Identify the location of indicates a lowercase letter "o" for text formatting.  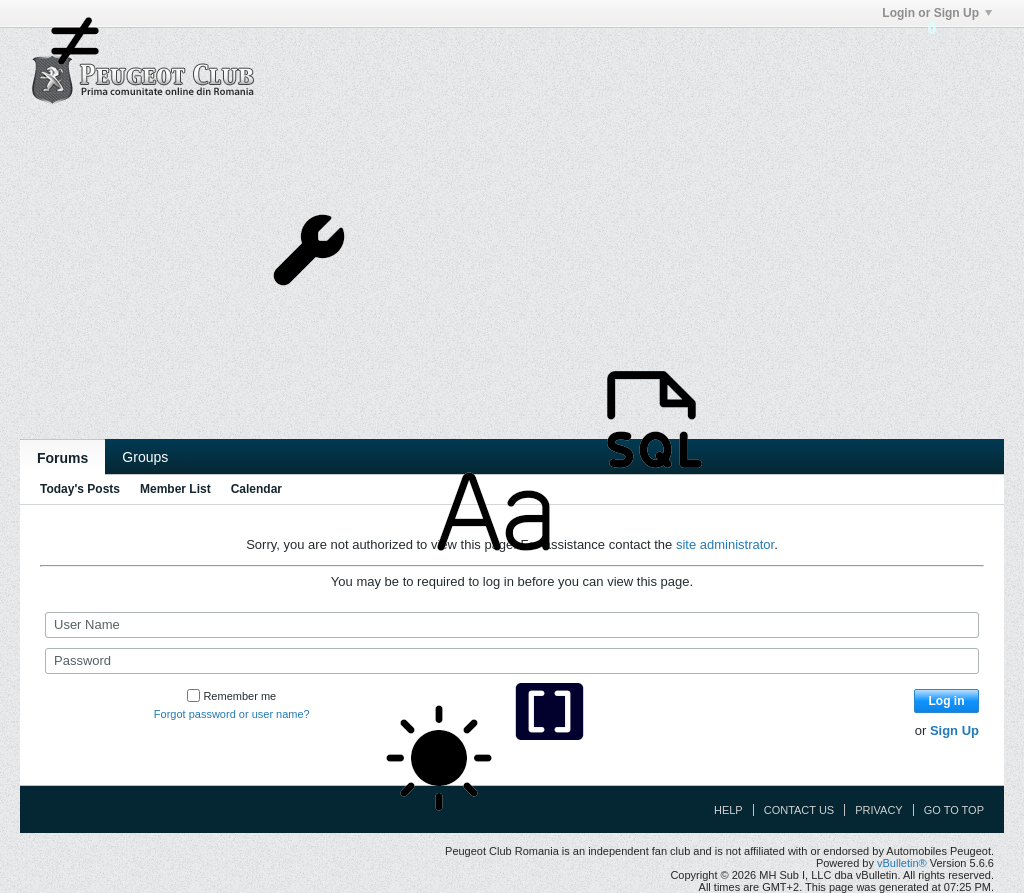
(932, 28).